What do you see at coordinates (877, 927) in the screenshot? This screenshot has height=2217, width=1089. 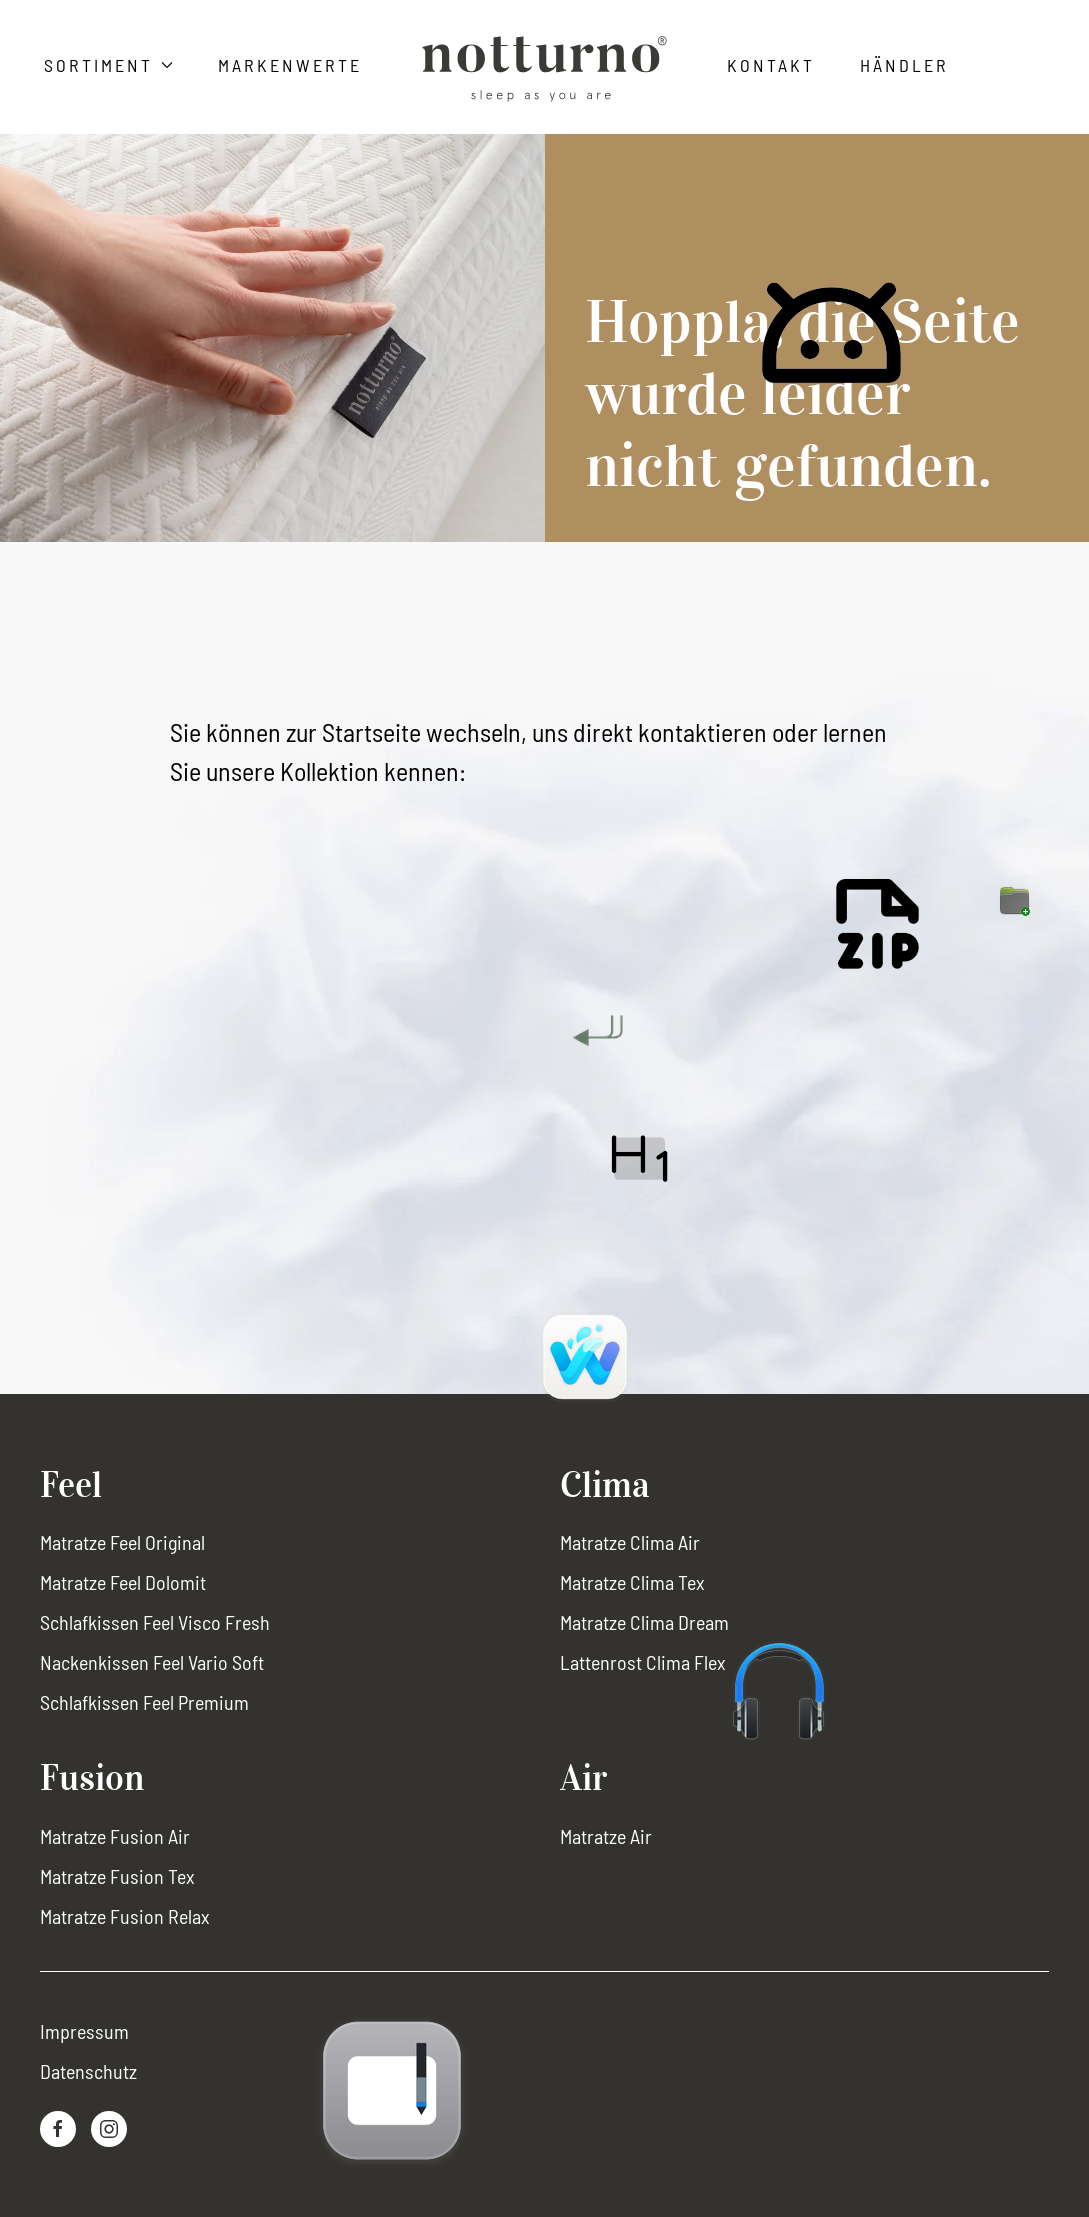 I see `compress files into a zip archive` at bounding box center [877, 927].